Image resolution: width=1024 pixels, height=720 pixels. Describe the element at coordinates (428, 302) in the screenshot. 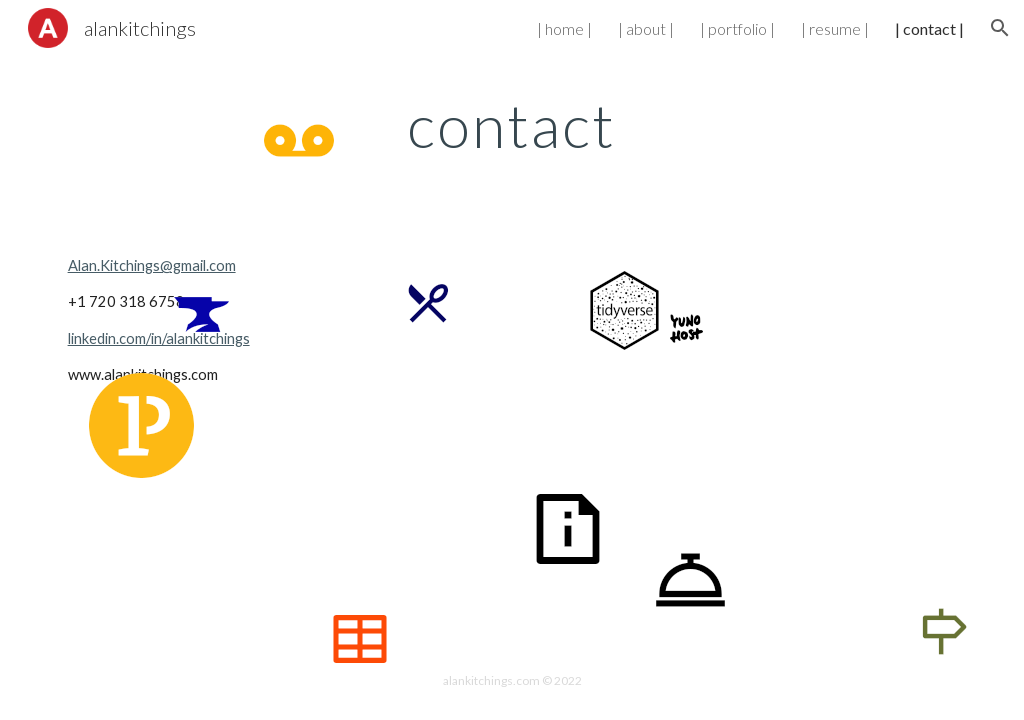

I see `browse nearby restaurants` at that location.